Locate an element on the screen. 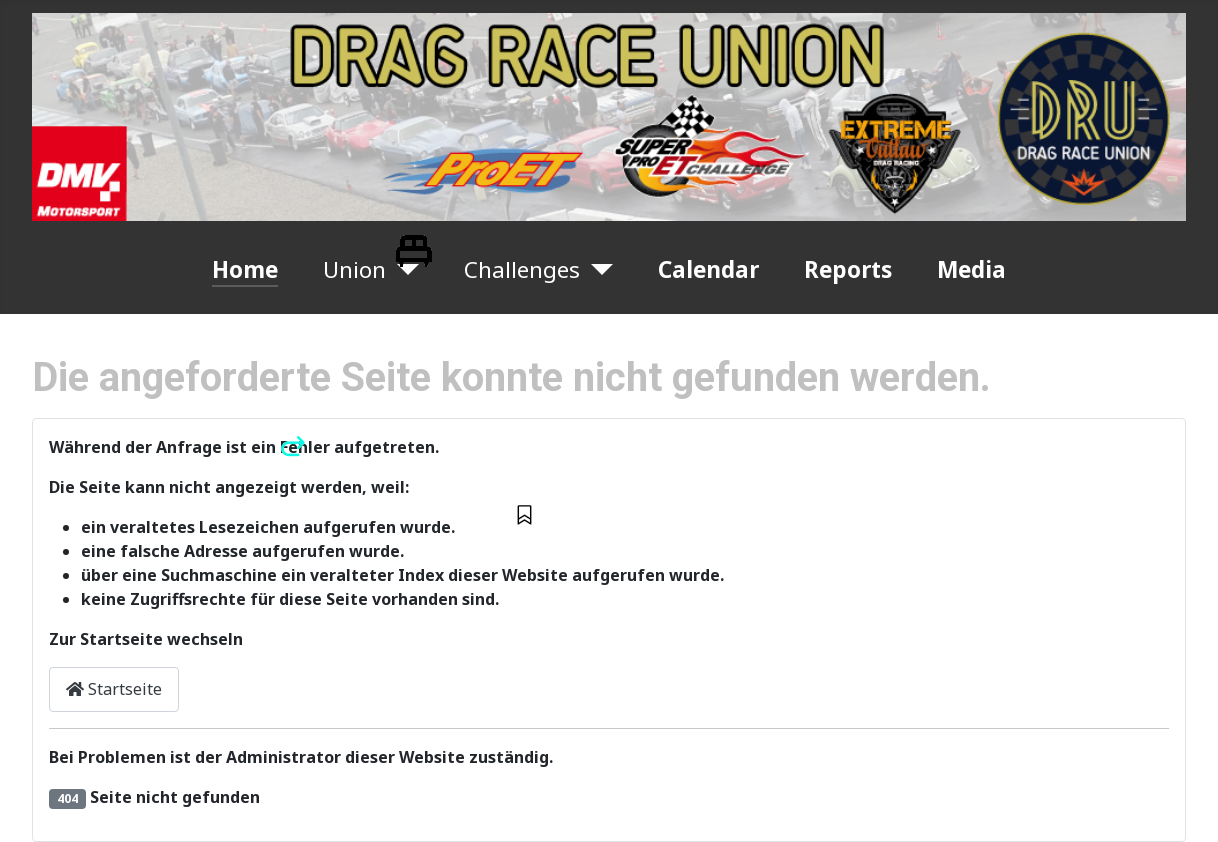 This screenshot has height=842, width=1218. save this item for later is located at coordinates (524, 514).